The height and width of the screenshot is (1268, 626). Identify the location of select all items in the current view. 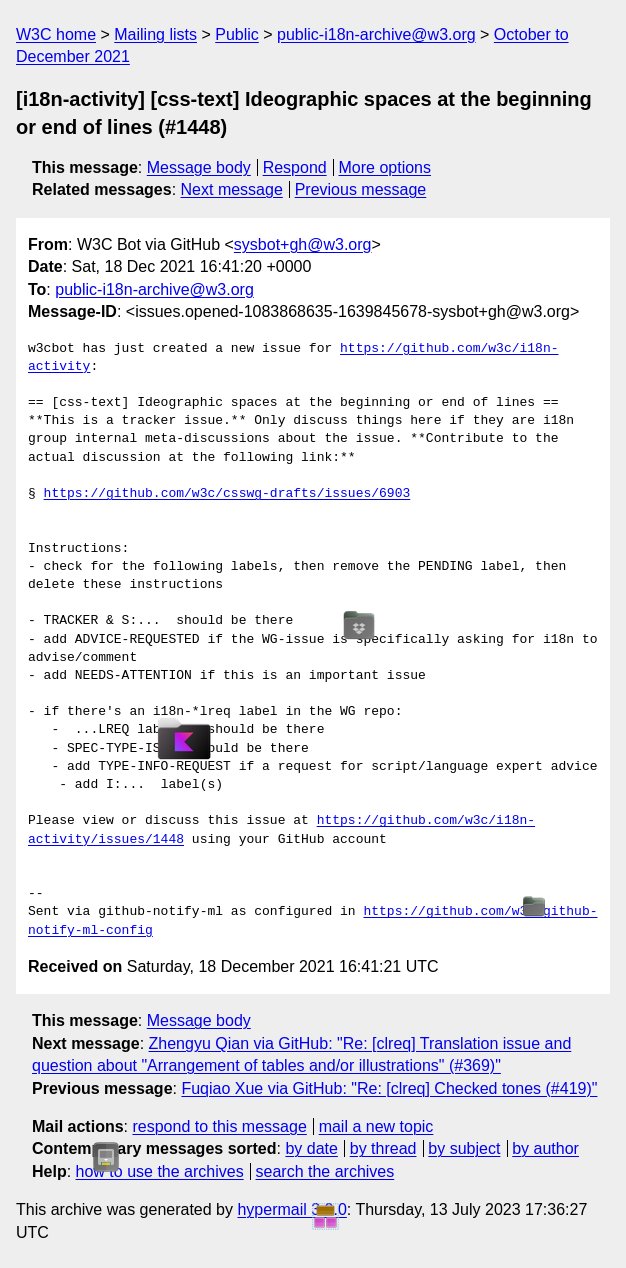
(325, 1216).